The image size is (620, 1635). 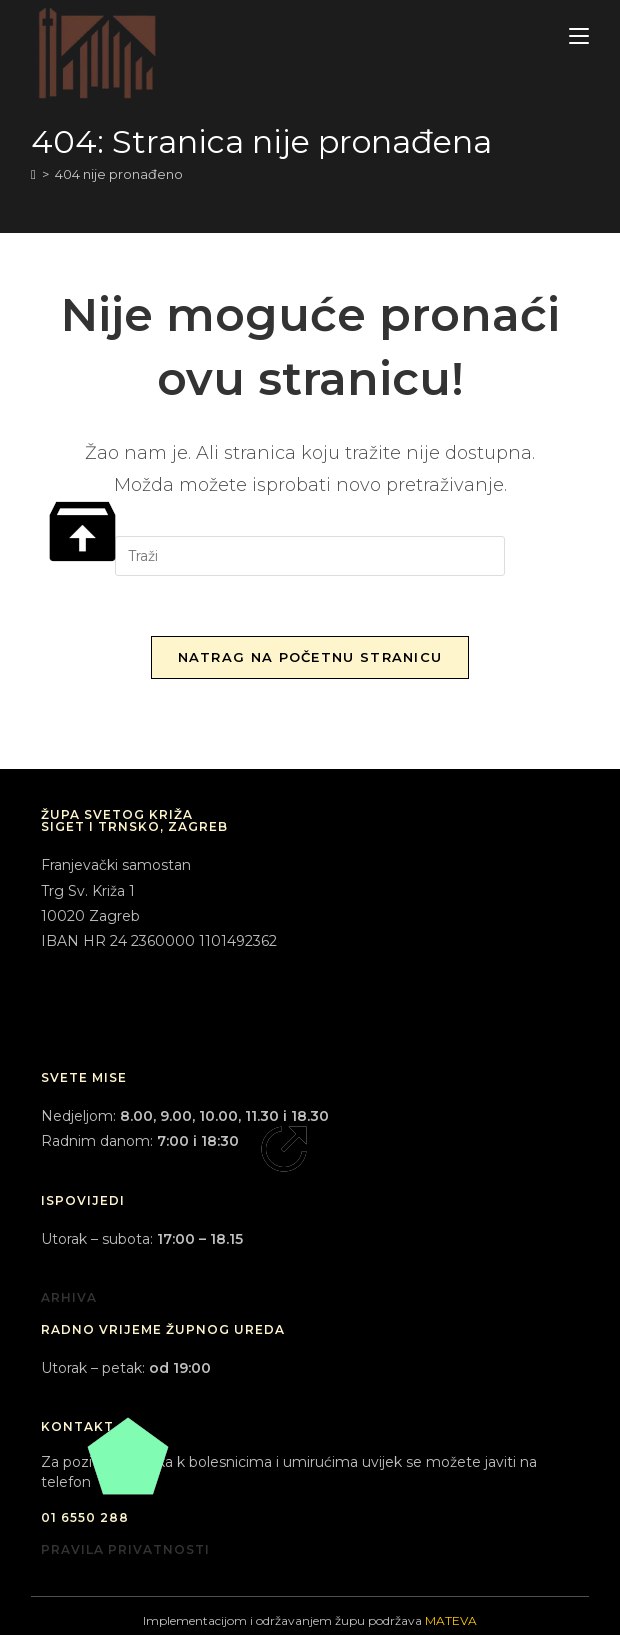 What do you see at coordinates (284, 1149) in the screenshot?
I see `share this content` at bounding box center [284, 1149].